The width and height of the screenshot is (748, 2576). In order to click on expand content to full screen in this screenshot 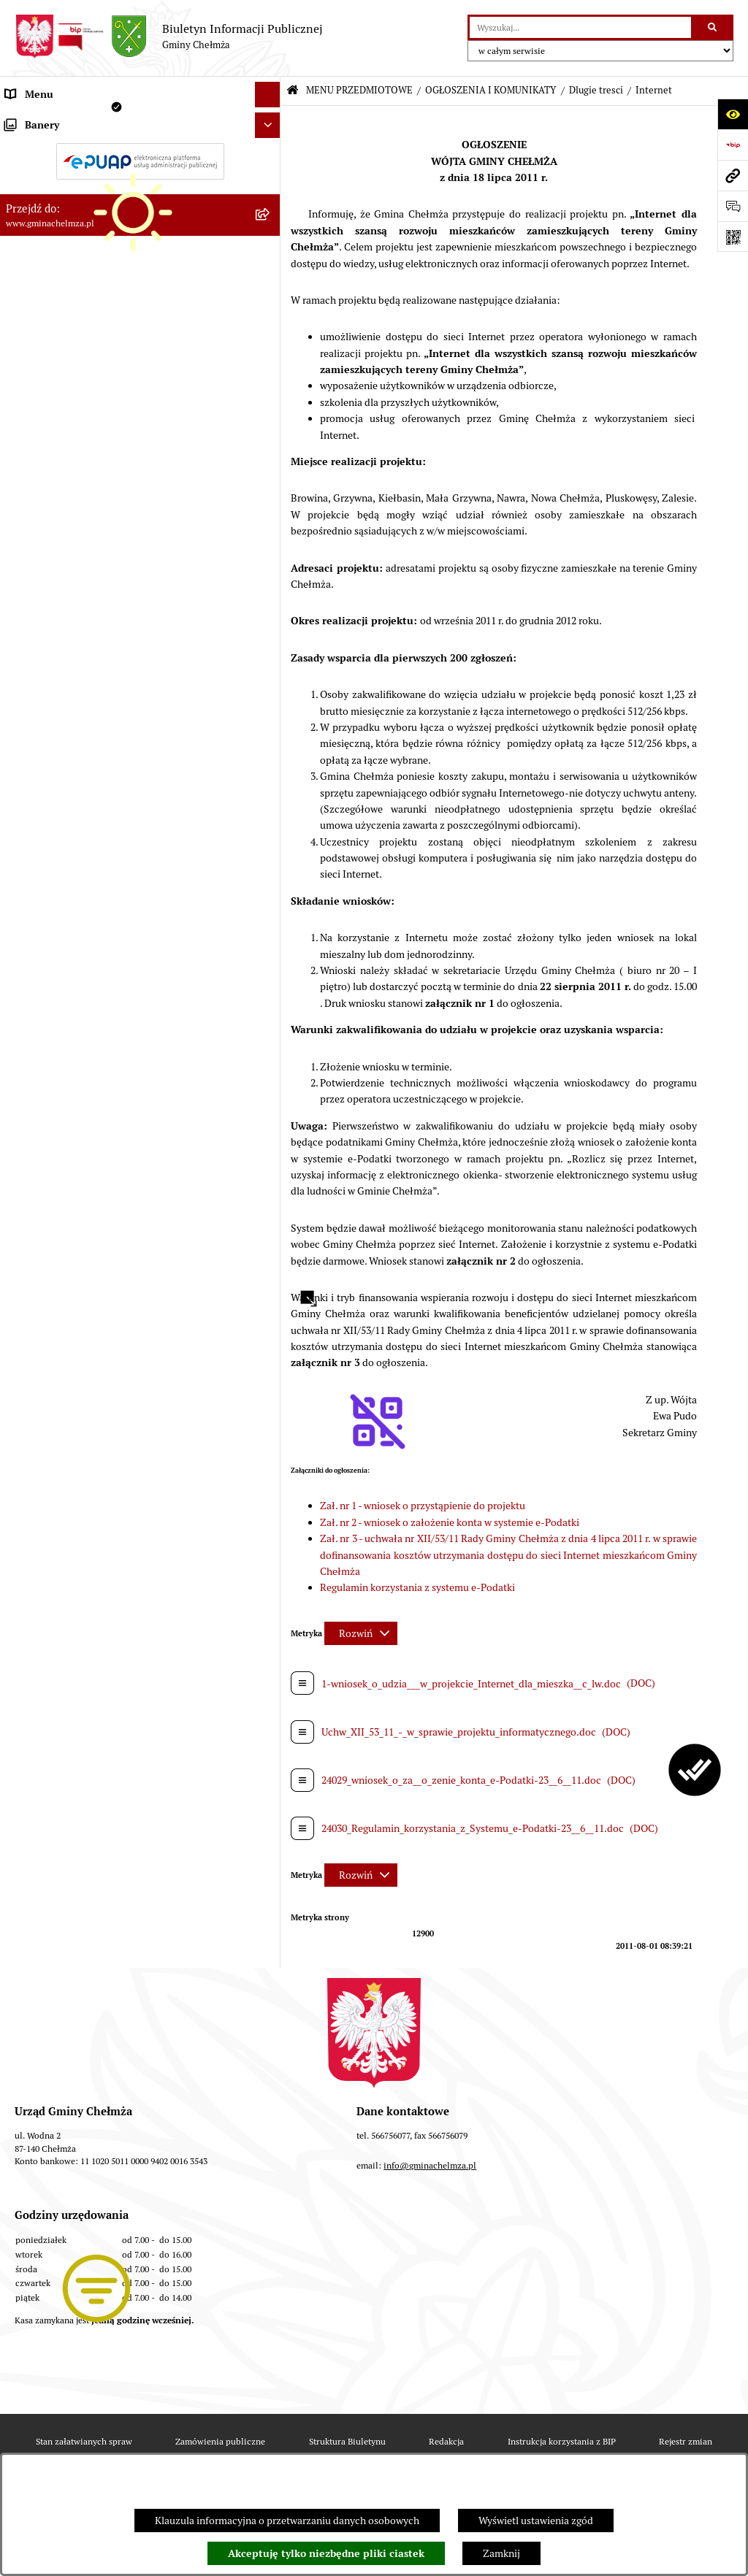, I will do `click(308, 1298)`.